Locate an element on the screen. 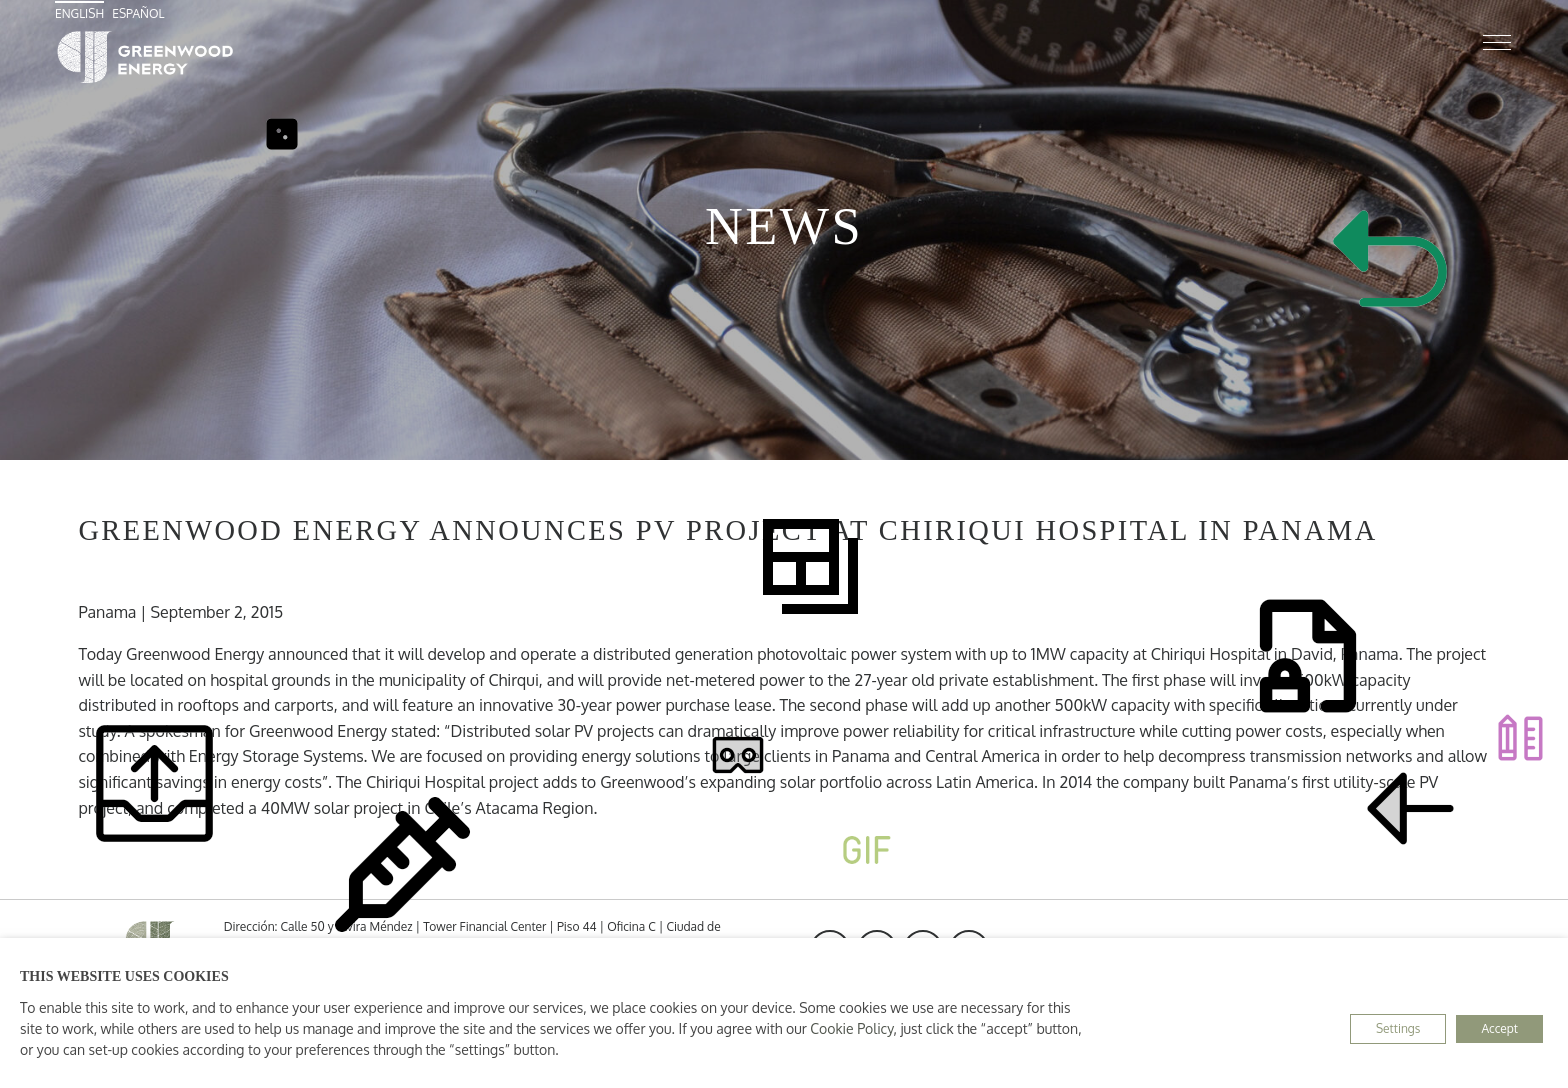 The width and height of the screenshot is (1568, 1088). upload file from tray is located at coordinates (154, 783).